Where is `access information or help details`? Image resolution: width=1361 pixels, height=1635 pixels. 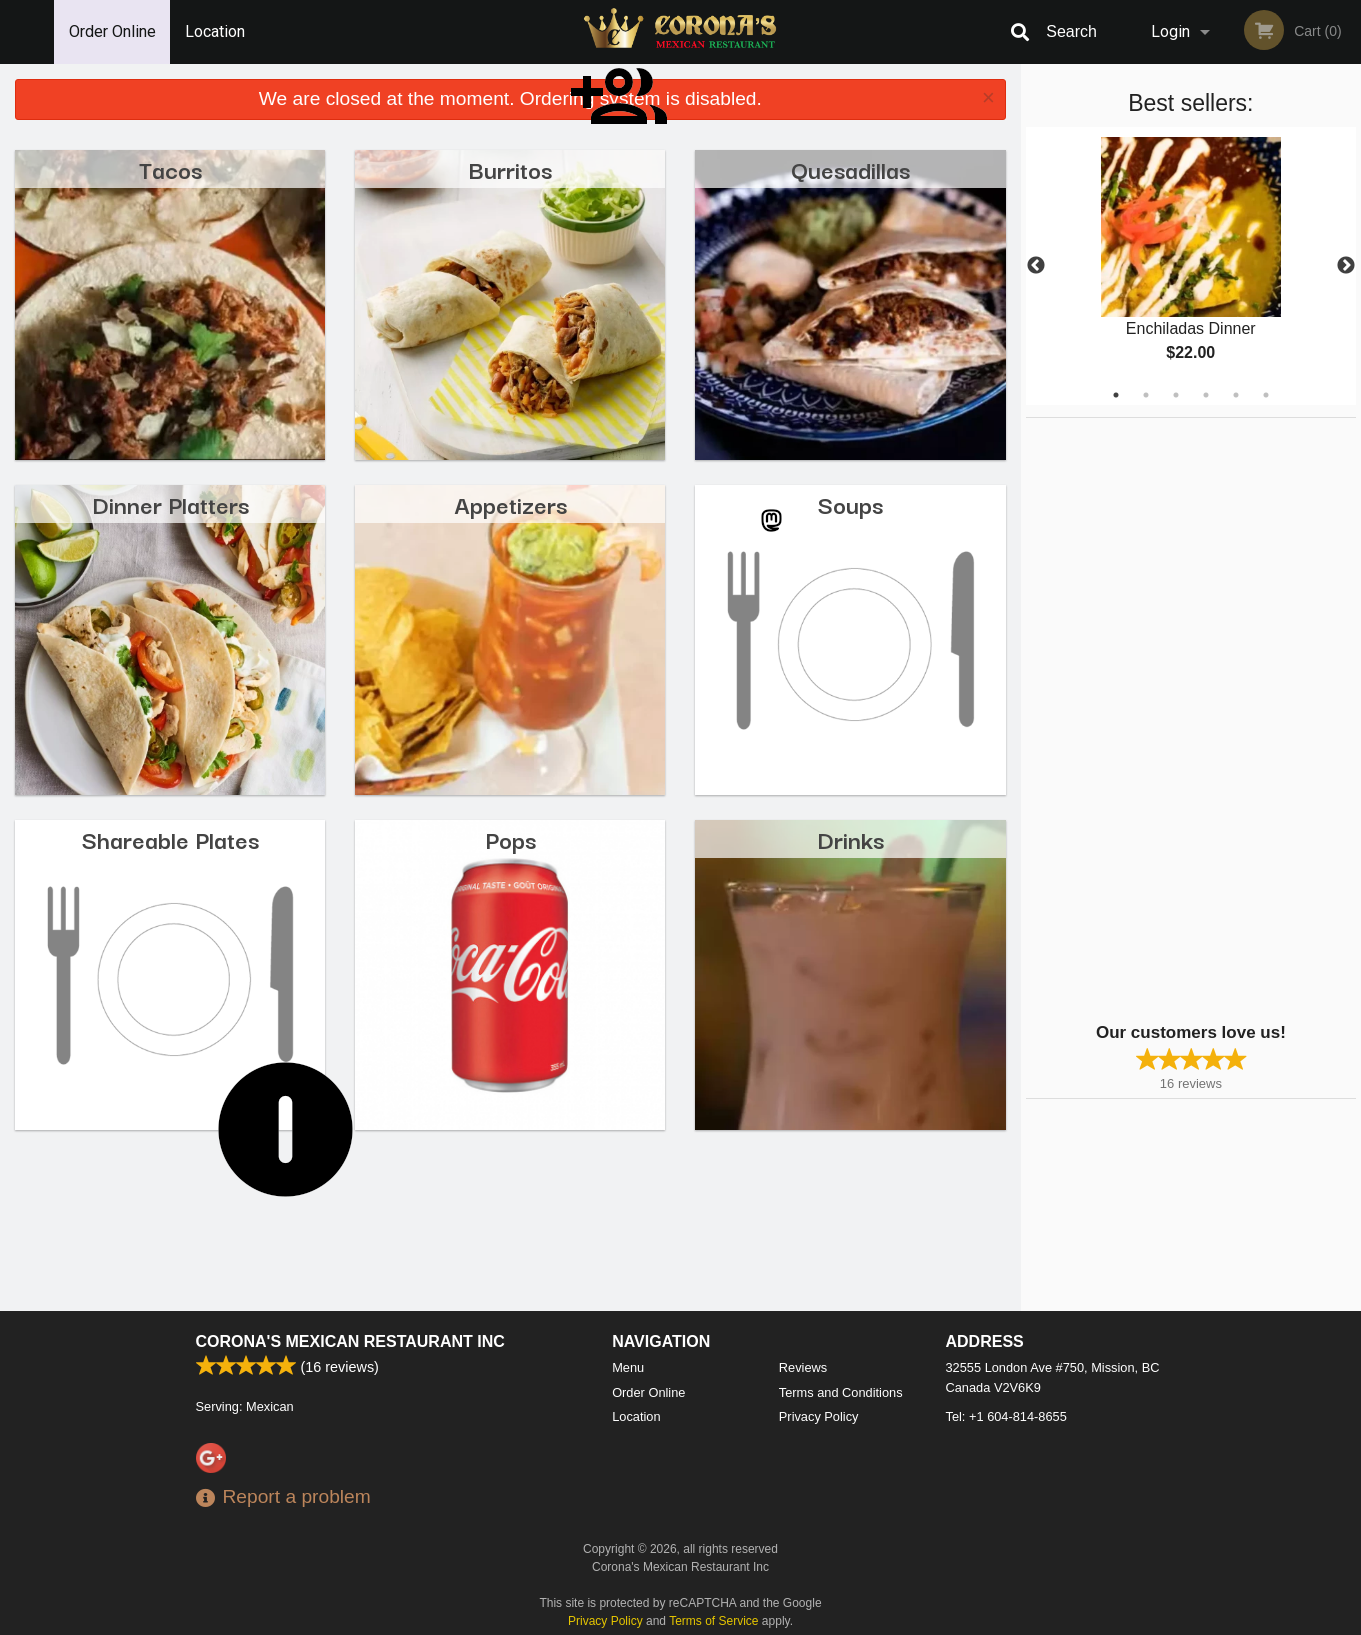 access information or help details is located at coordinates (285, 1129).